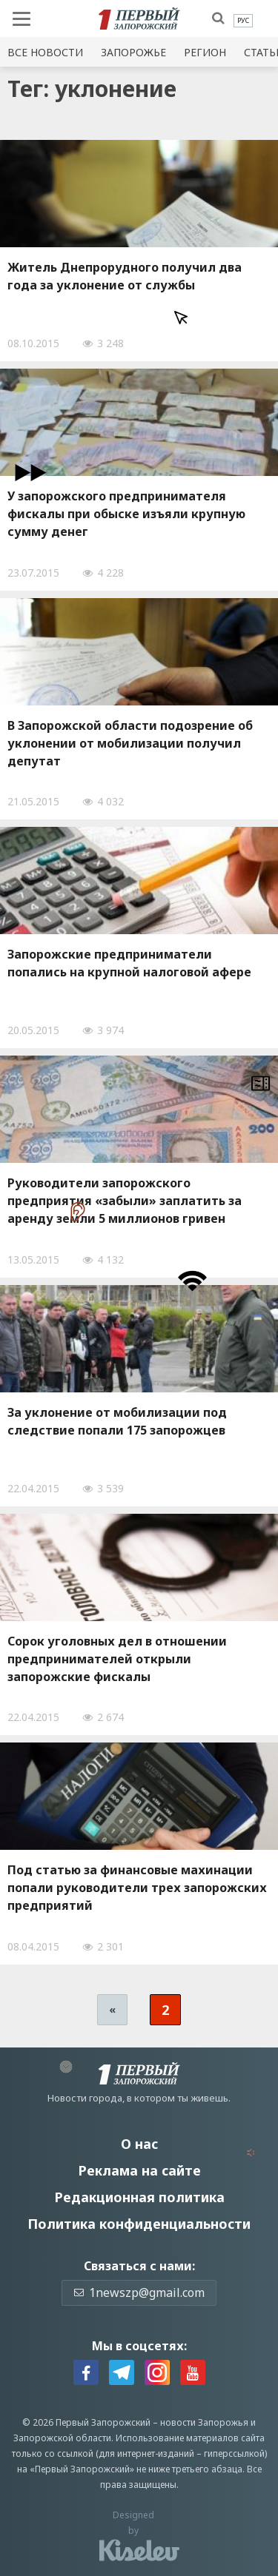  I want to click on accessibility settings for hearing features, so click(78, 1212).